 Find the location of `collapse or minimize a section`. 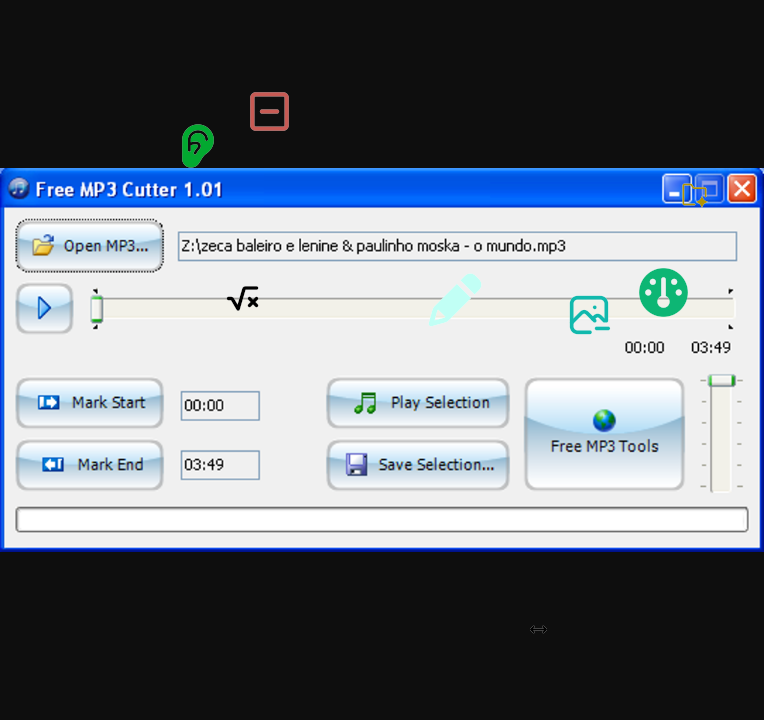

collapse or minimize a section is located at coordinates (269, 111).